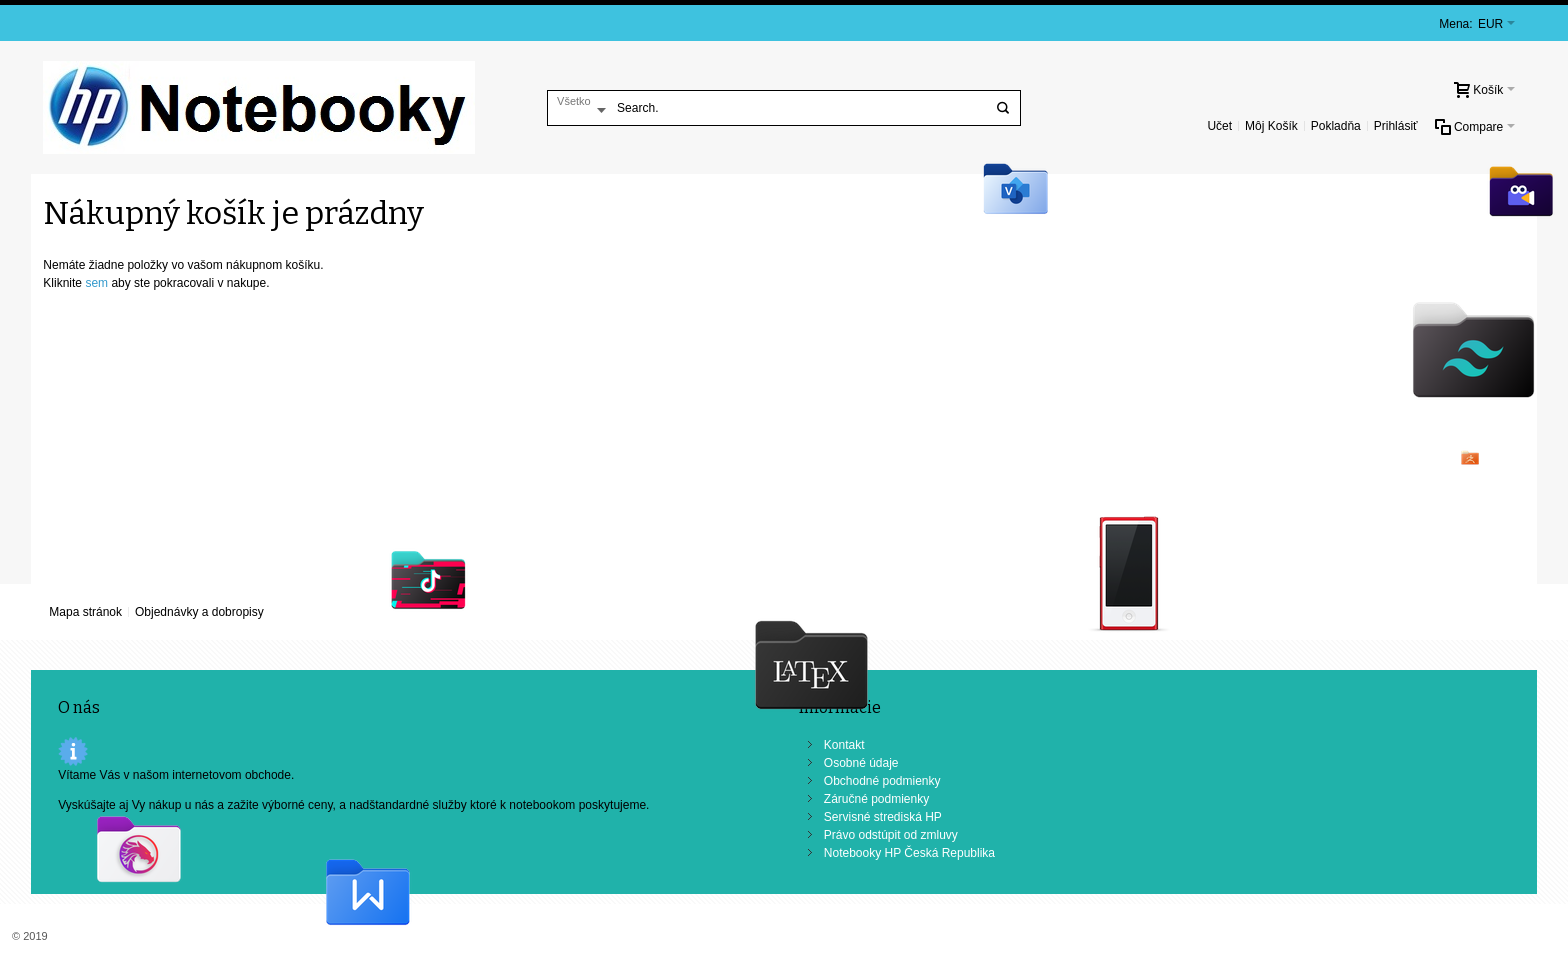 This screenshot has height=968, width=1568. What do you see at coordinates (367, 894) in the screenshot?
I see `open folder containing wps writer documents` at bounding box center [367, 894].